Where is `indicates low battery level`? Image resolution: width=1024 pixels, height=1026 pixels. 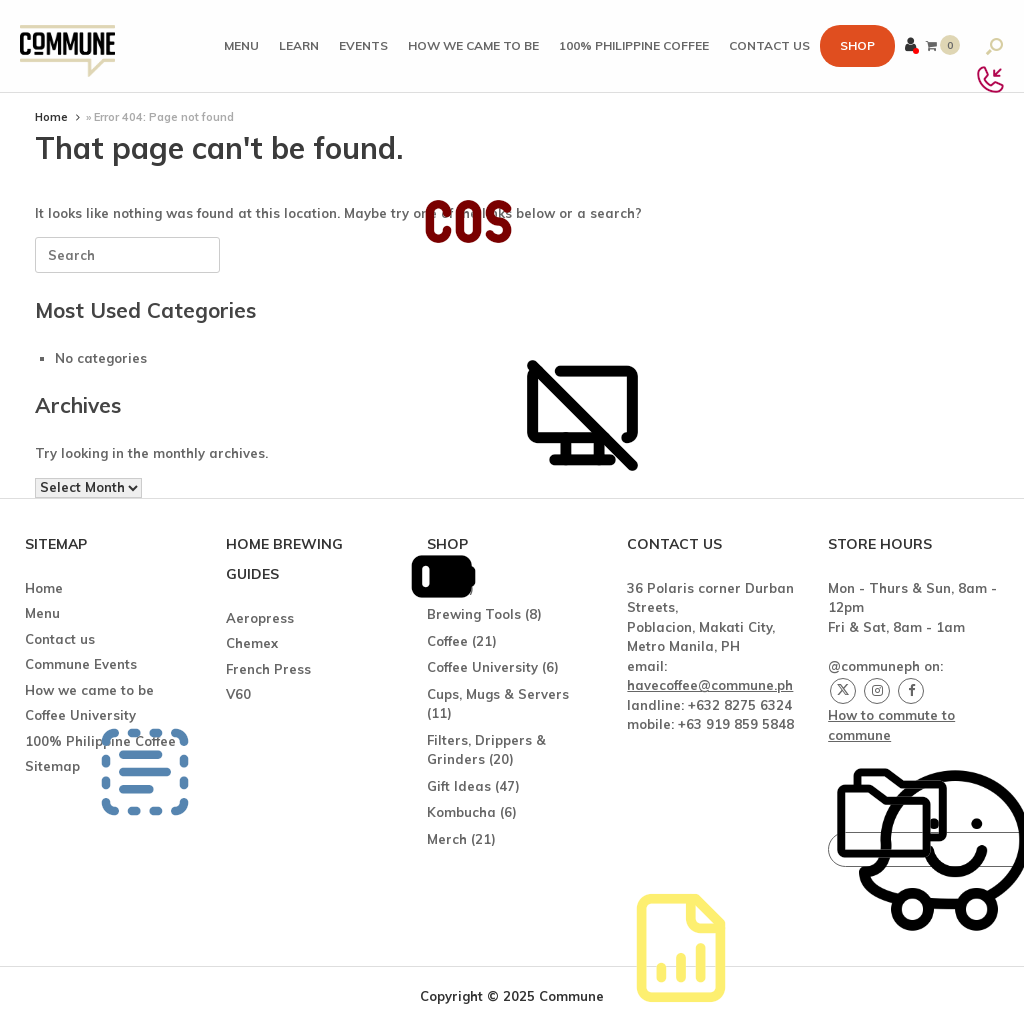
indicates low battery level is located at coordinates (443, 576).